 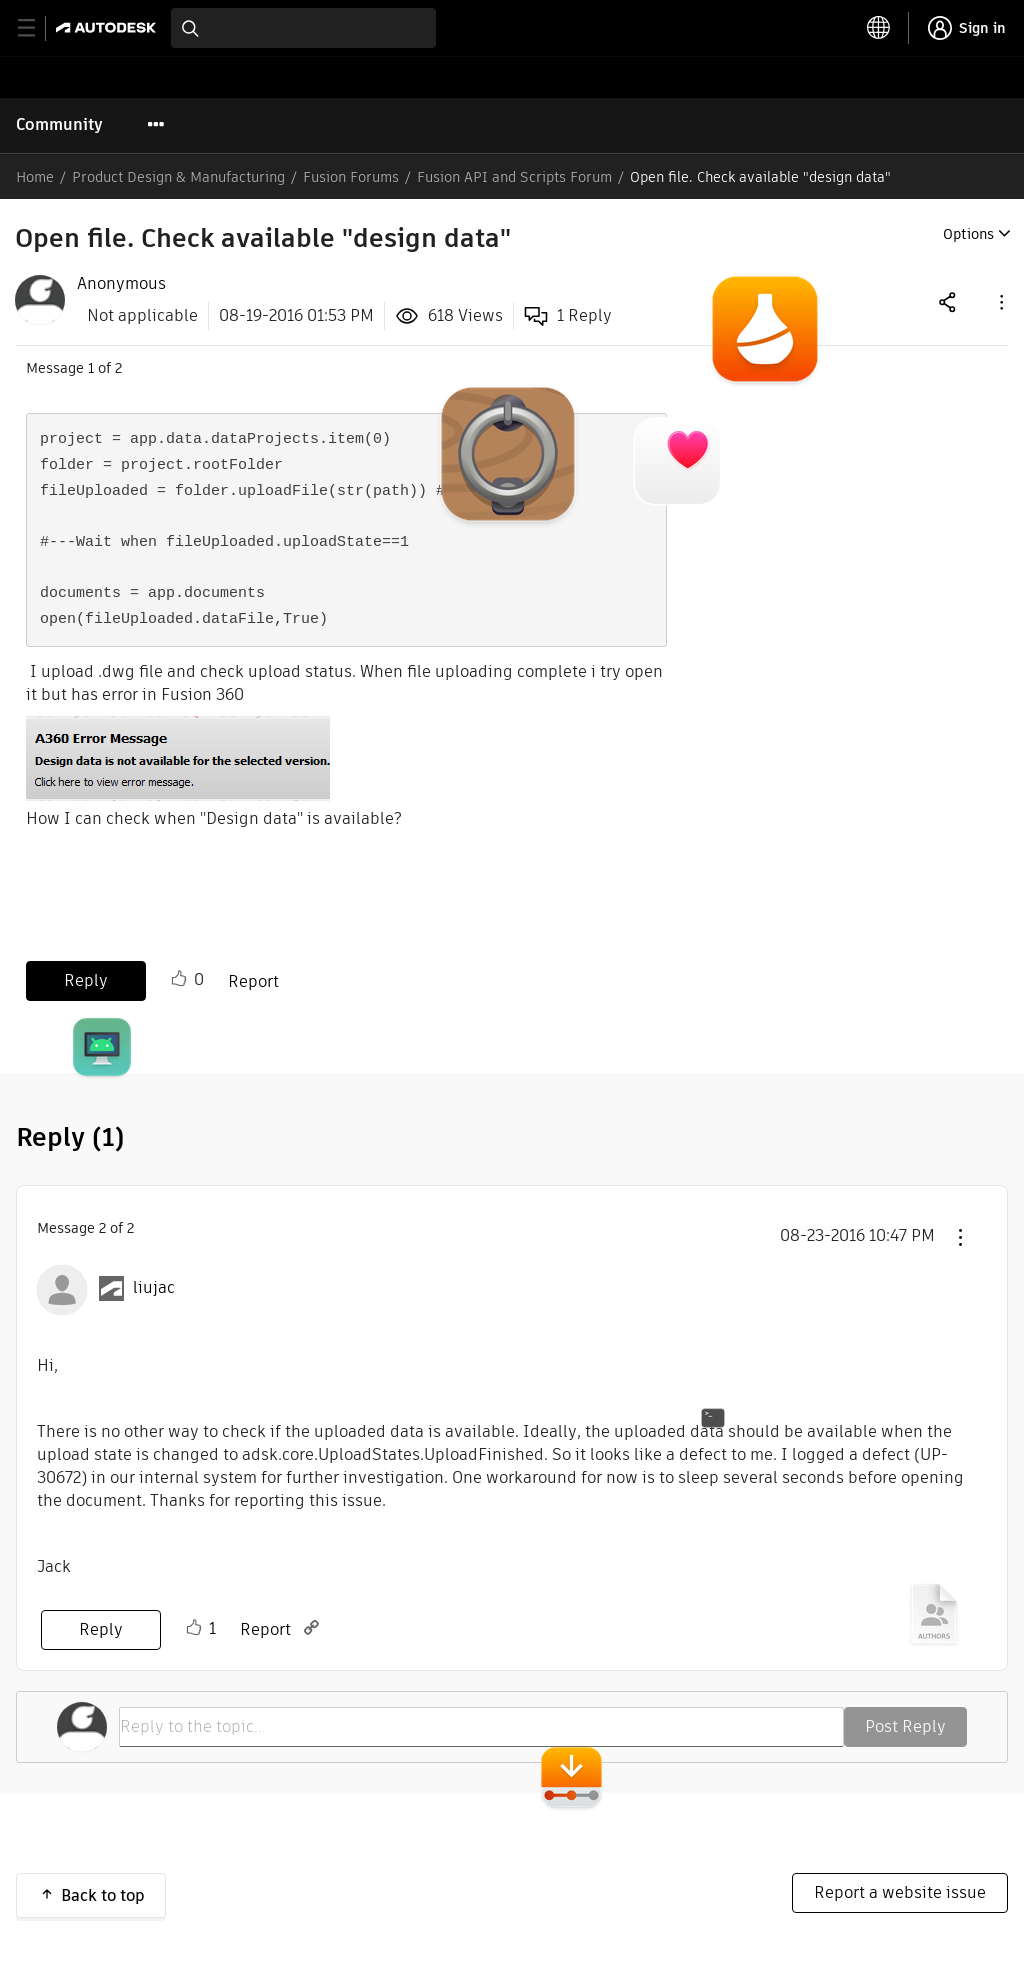 I want to click on open DoorKnocker app, so click(x=508, y=454).